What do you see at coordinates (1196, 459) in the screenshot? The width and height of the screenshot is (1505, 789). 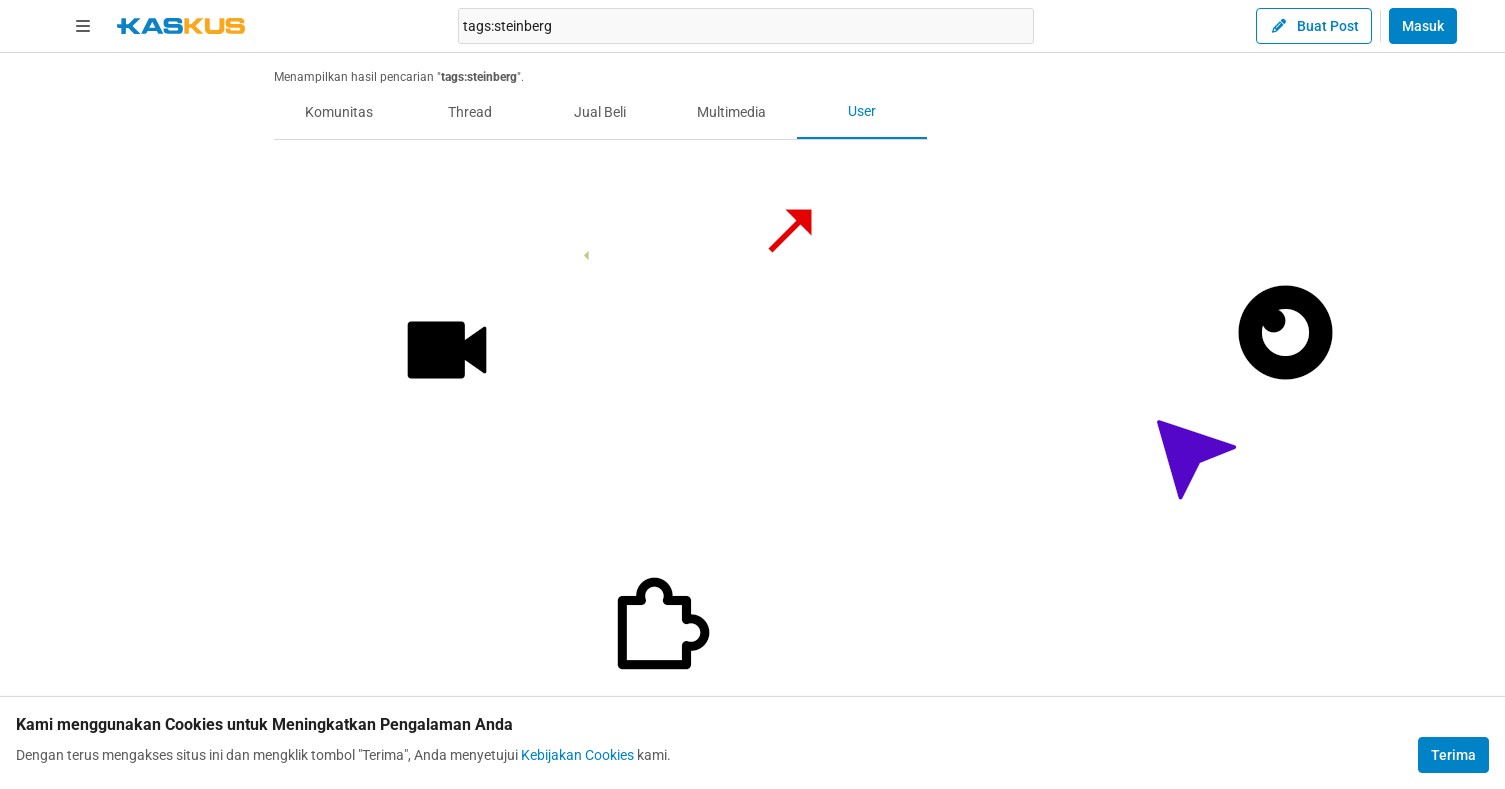 I see `start navigation to destination` at bounding box center [1196, 459].